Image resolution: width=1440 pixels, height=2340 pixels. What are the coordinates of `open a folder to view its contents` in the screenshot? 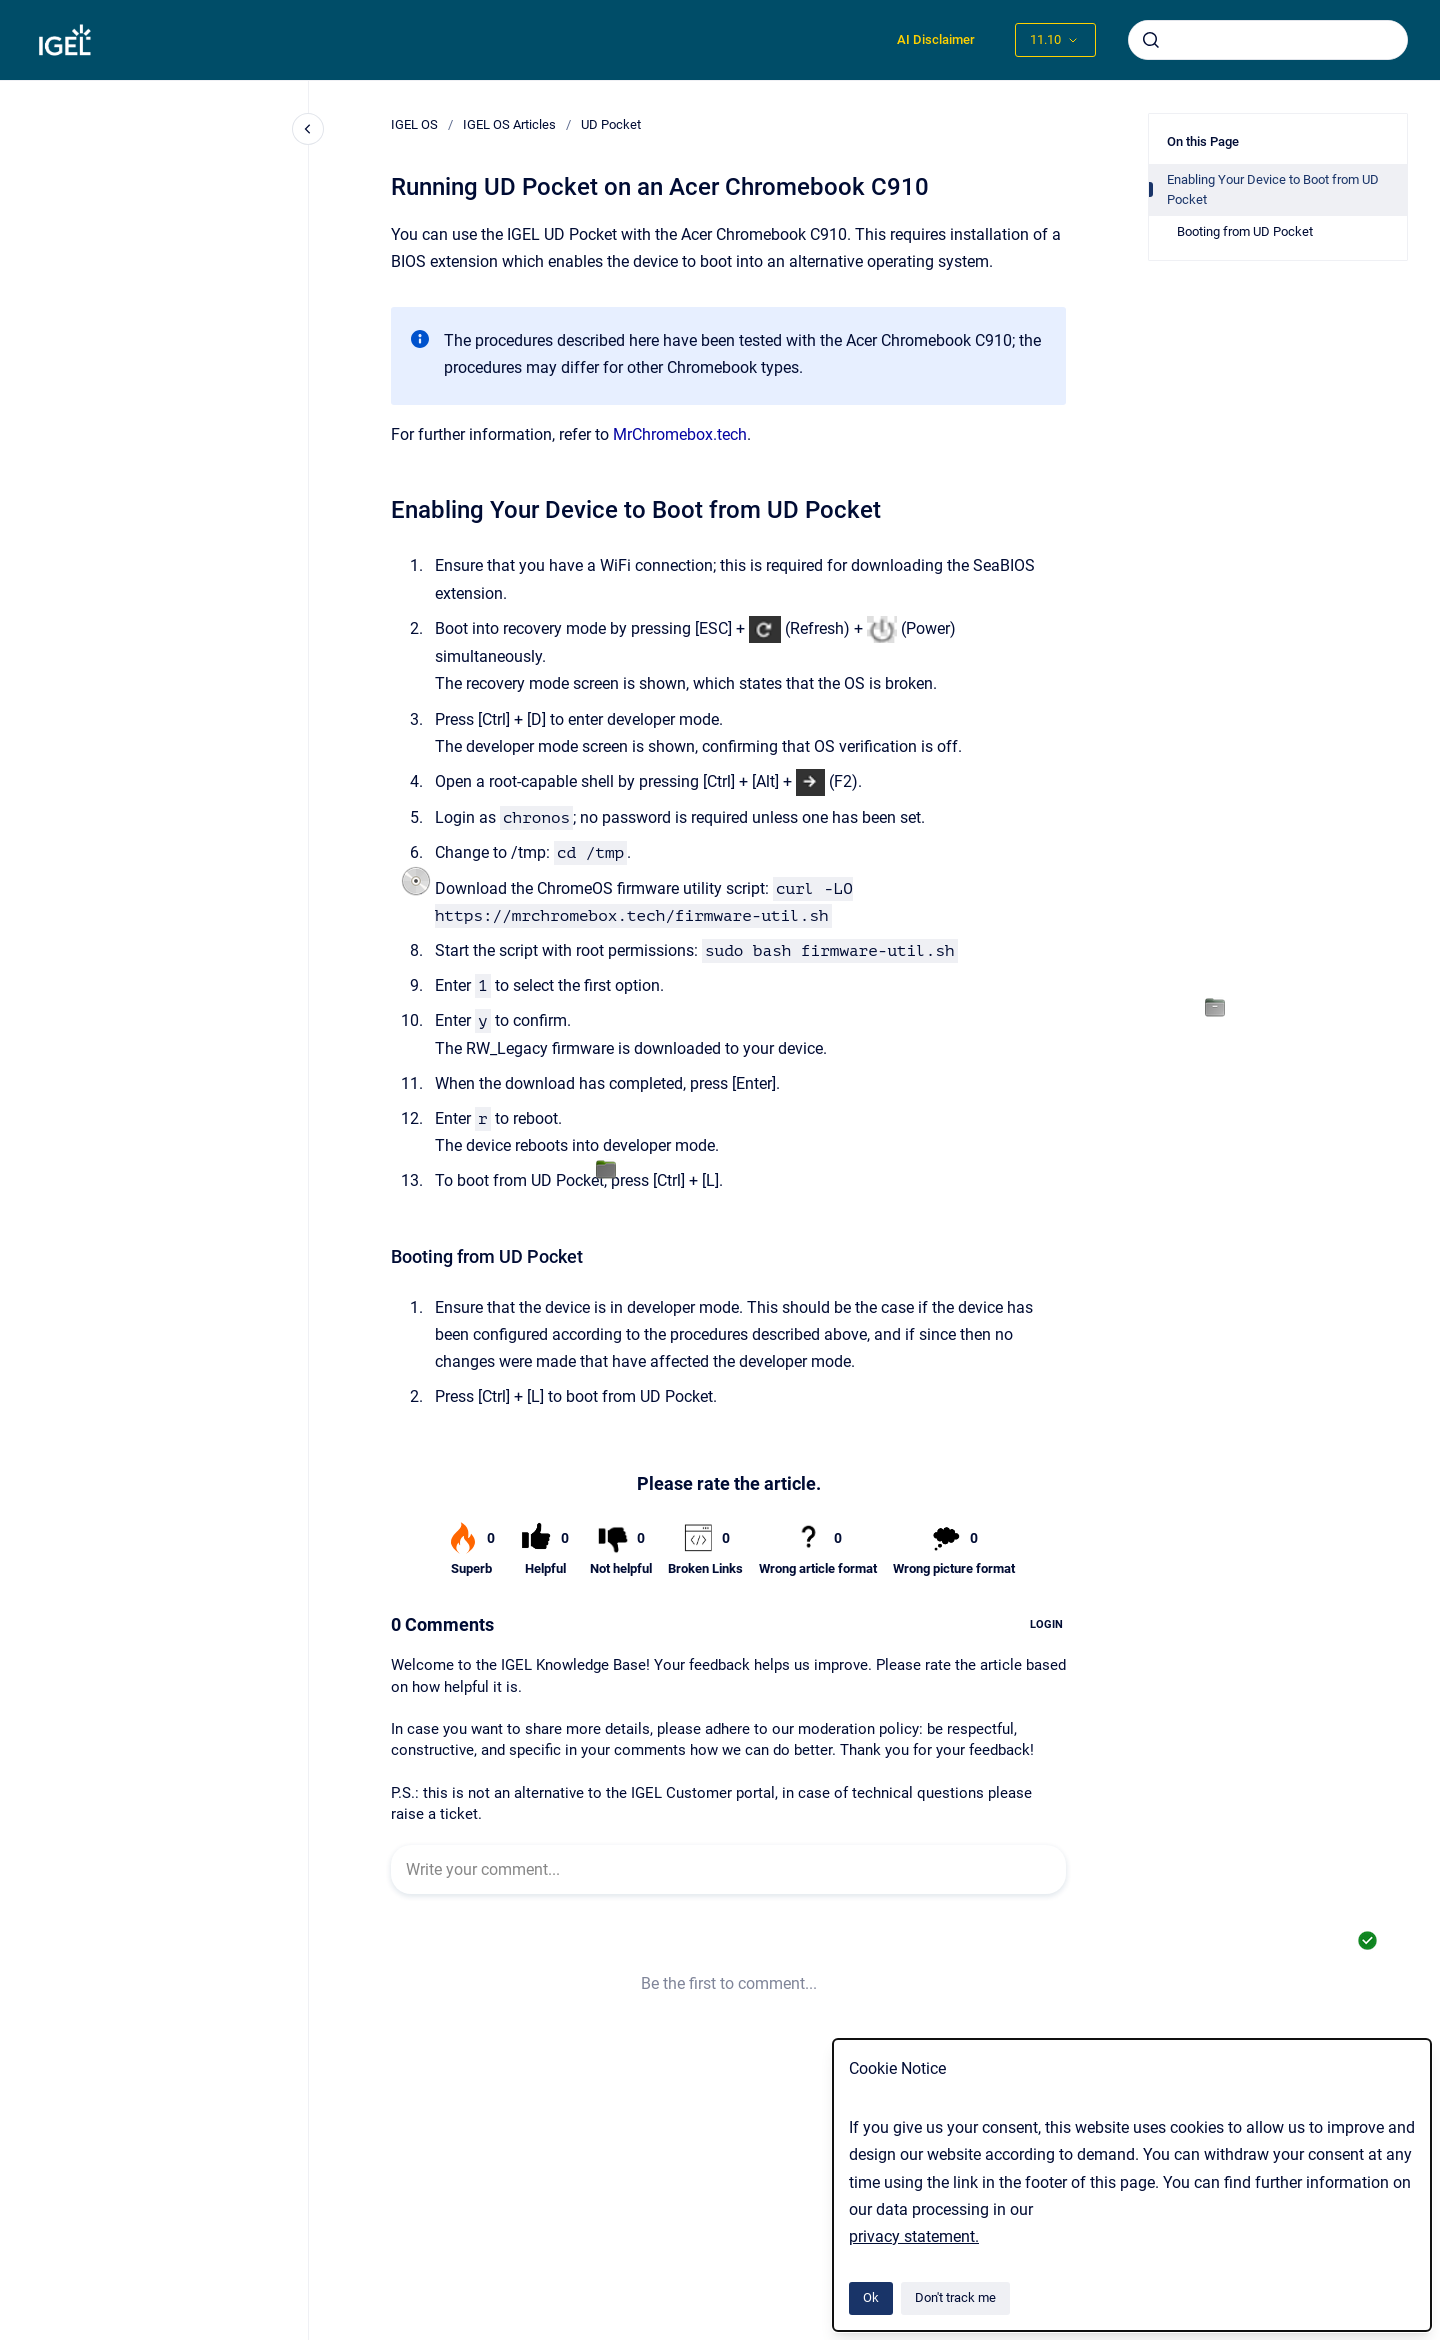 It's located at (606, 1169).